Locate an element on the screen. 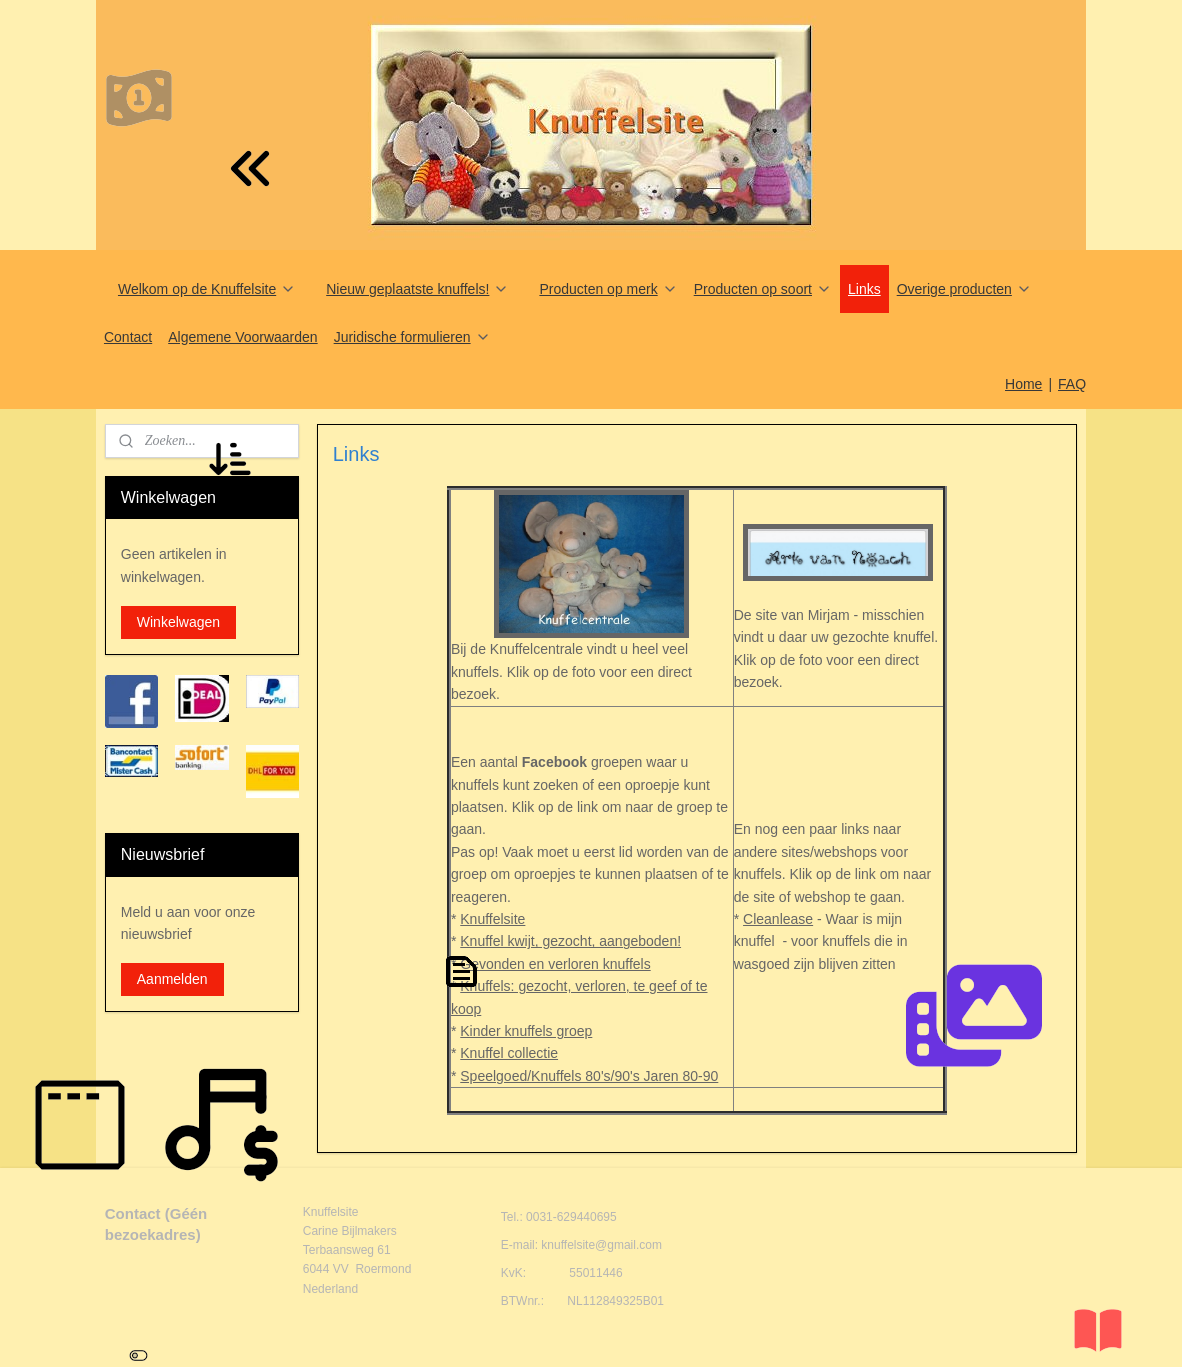  toggle the menubar visibility is located at coordinates (80, 1125).